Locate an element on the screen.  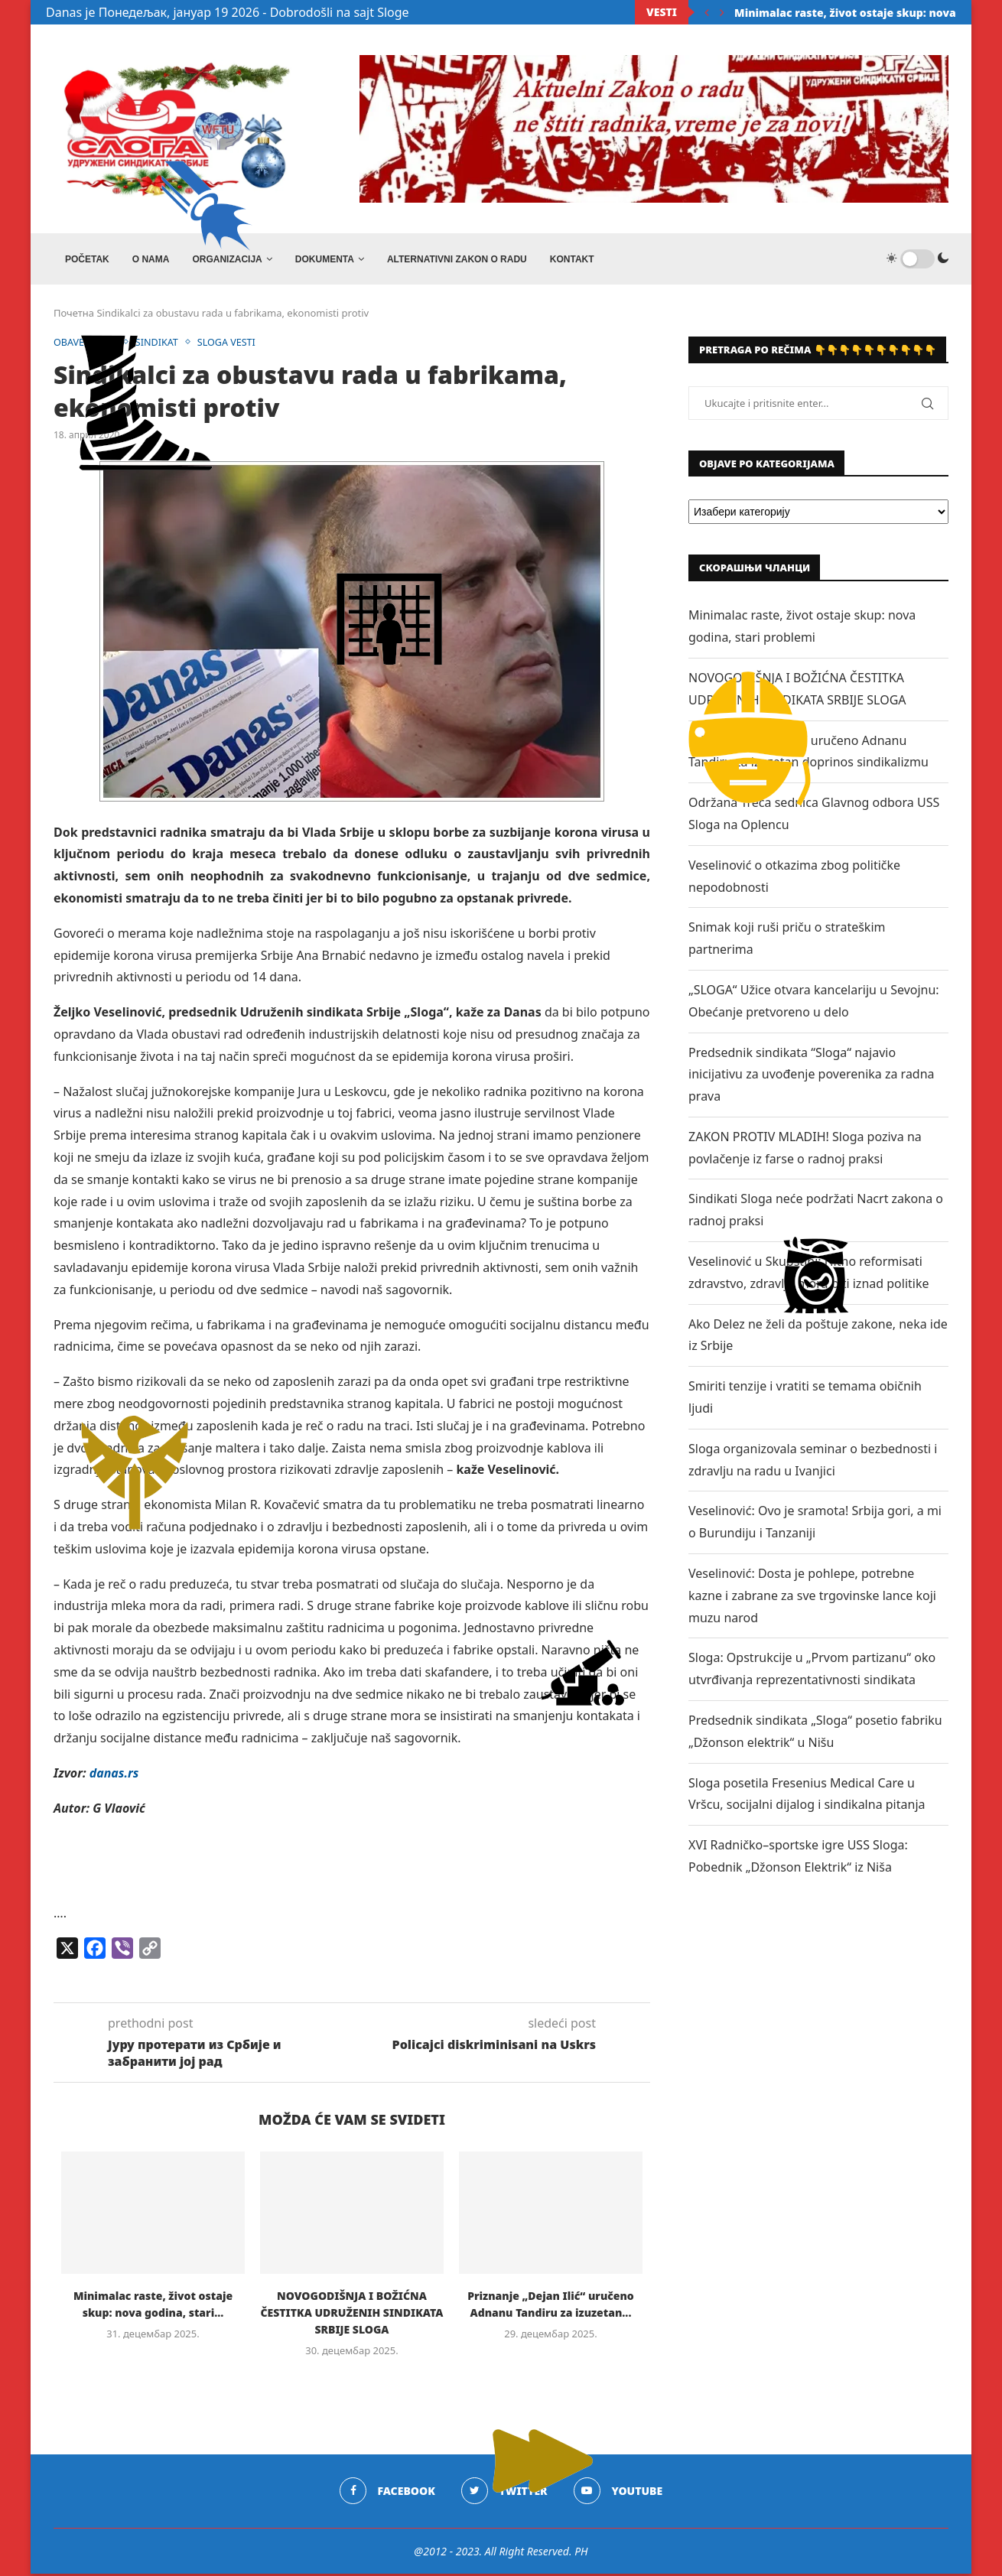
skip forward or fast-forward media playback is located at coordinates (542, 2461).